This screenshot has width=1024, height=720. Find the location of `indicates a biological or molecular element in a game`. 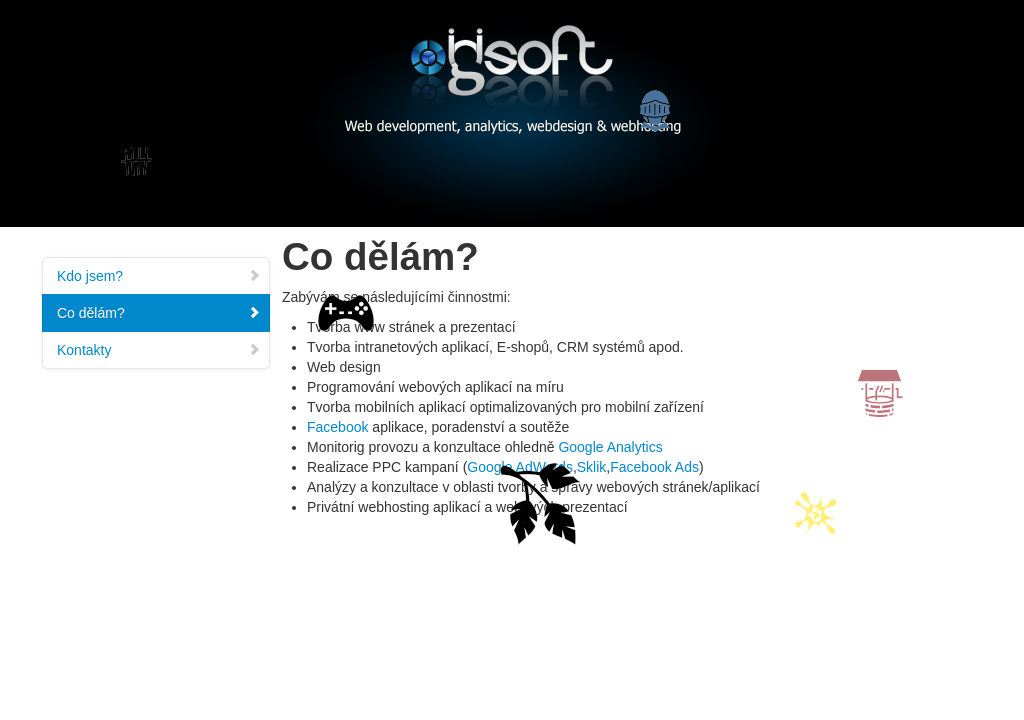

indicates a biological or molecular element in a game is located at coordinates (816, 513).